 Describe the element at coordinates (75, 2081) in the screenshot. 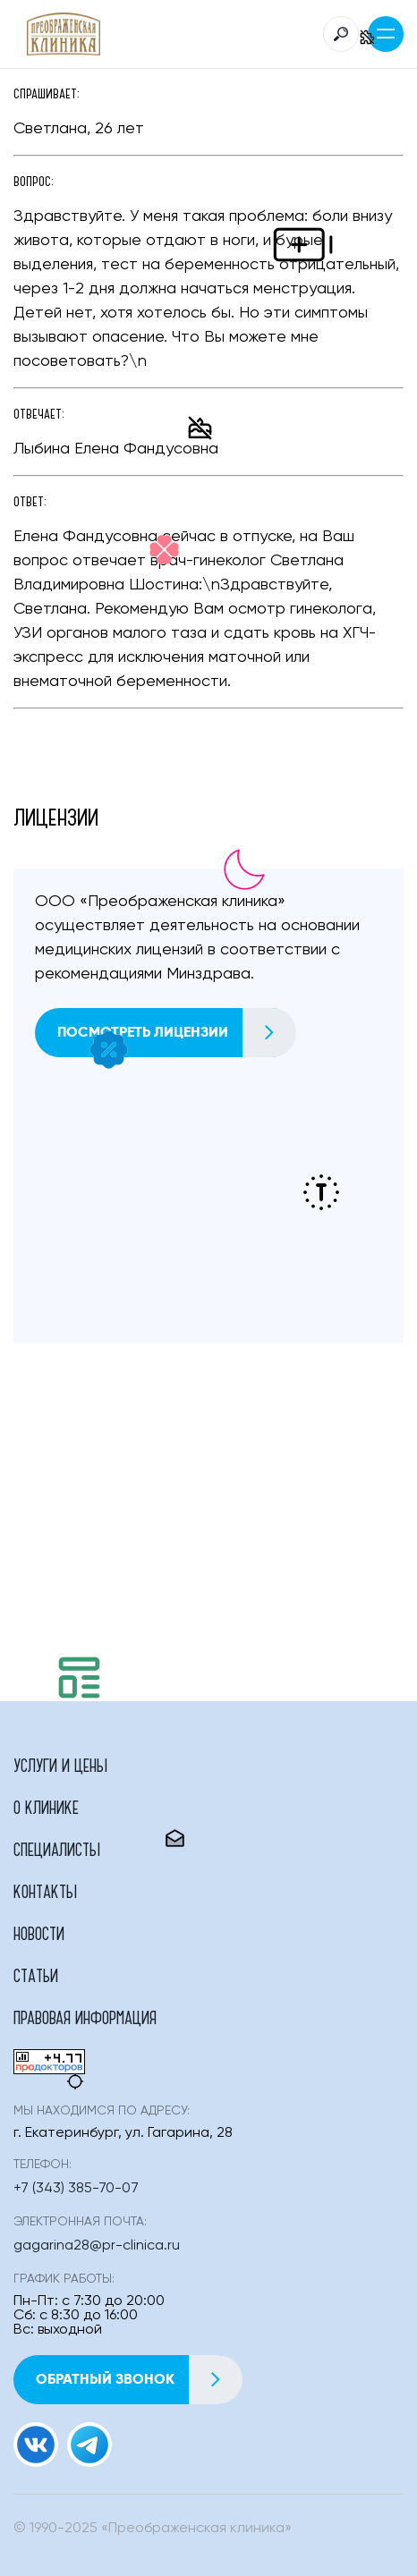

I see `GPS signal not yet acquired` at that location.